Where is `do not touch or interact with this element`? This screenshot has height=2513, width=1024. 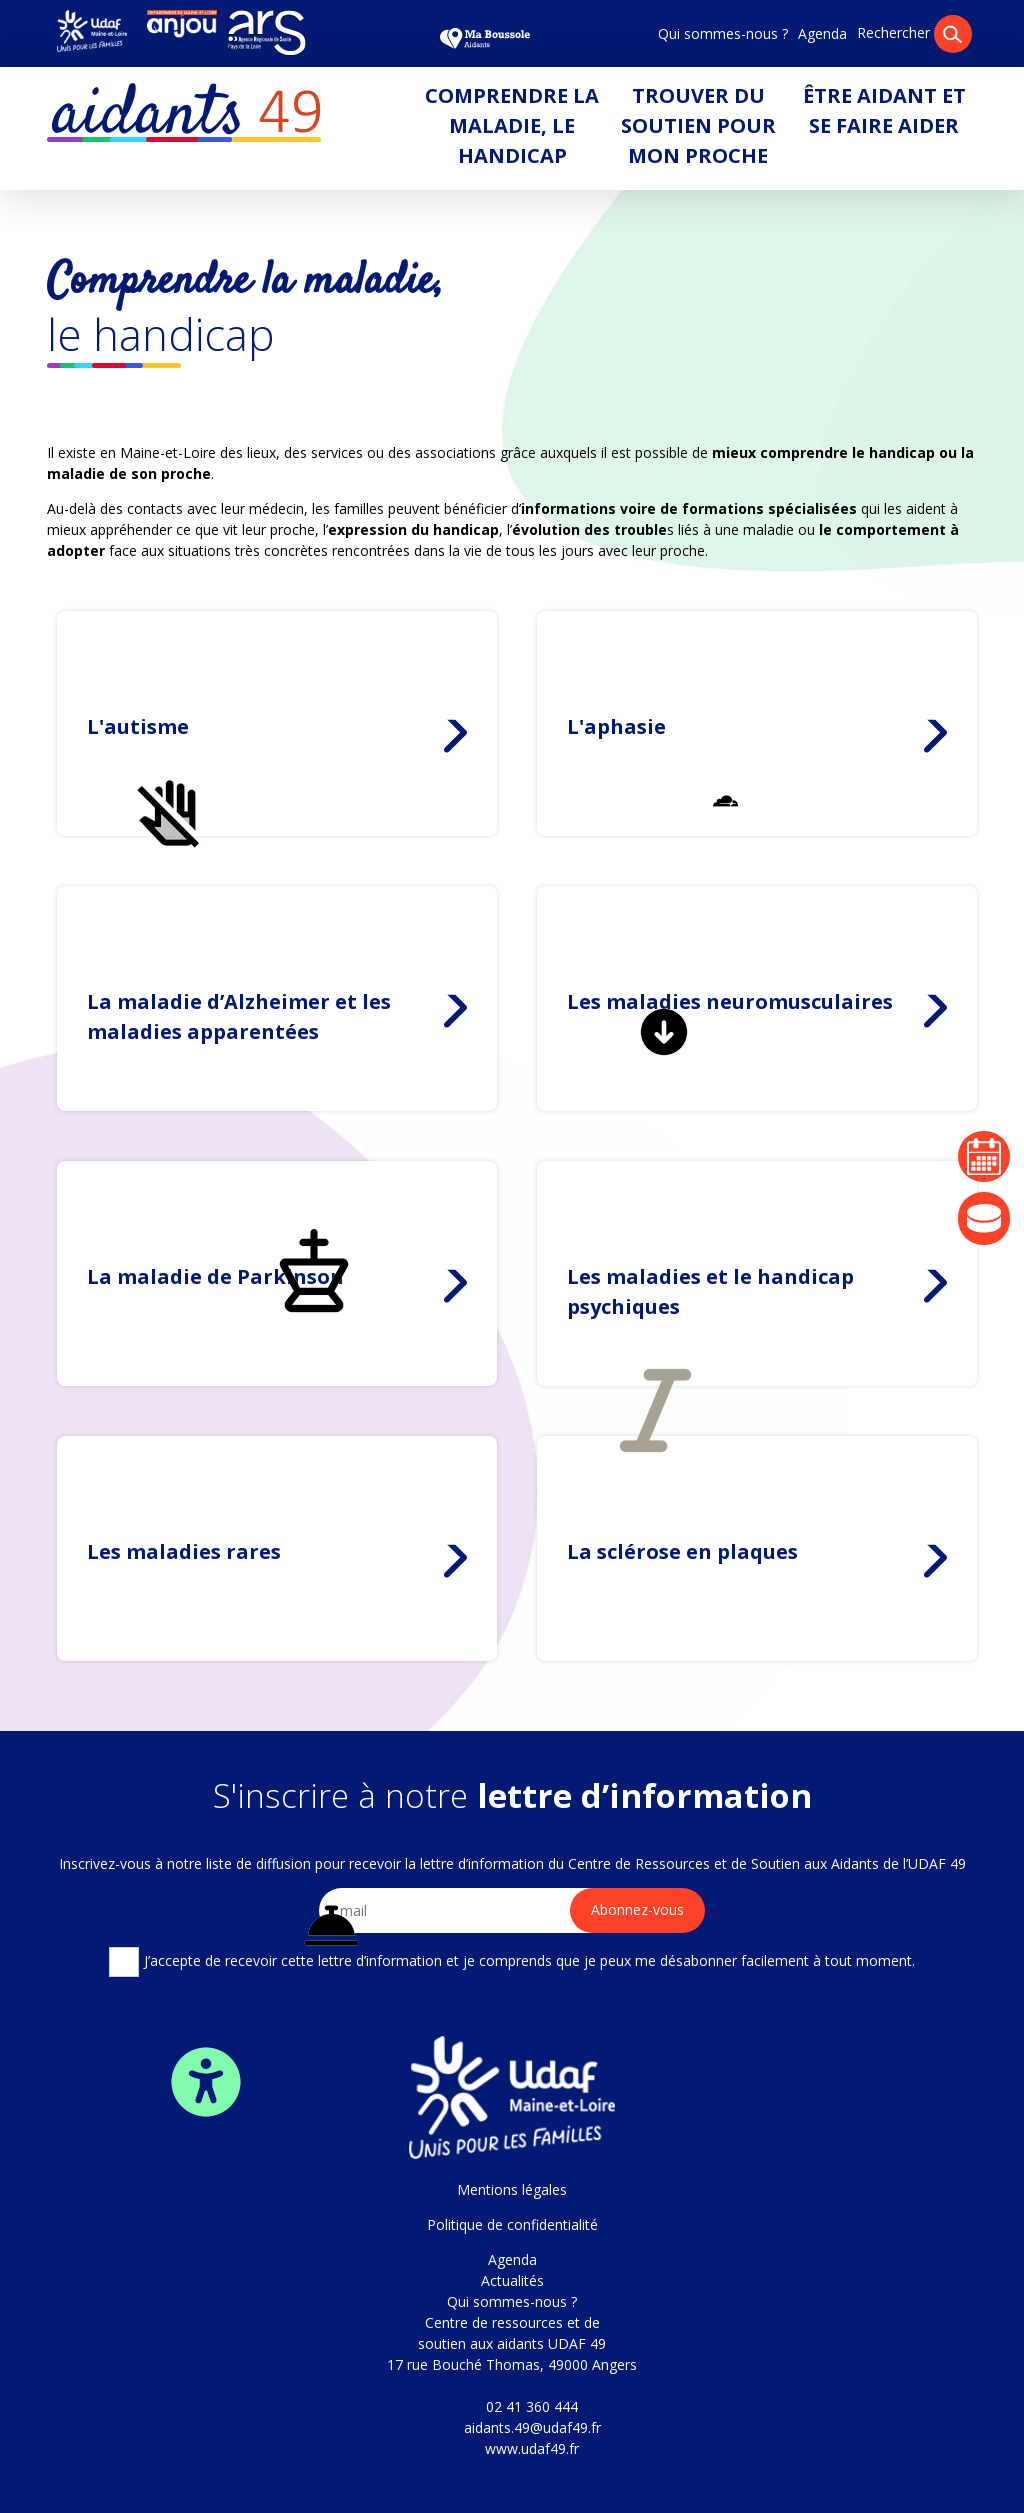 do not touch or interact with this element is located at coordinates (170, 814).